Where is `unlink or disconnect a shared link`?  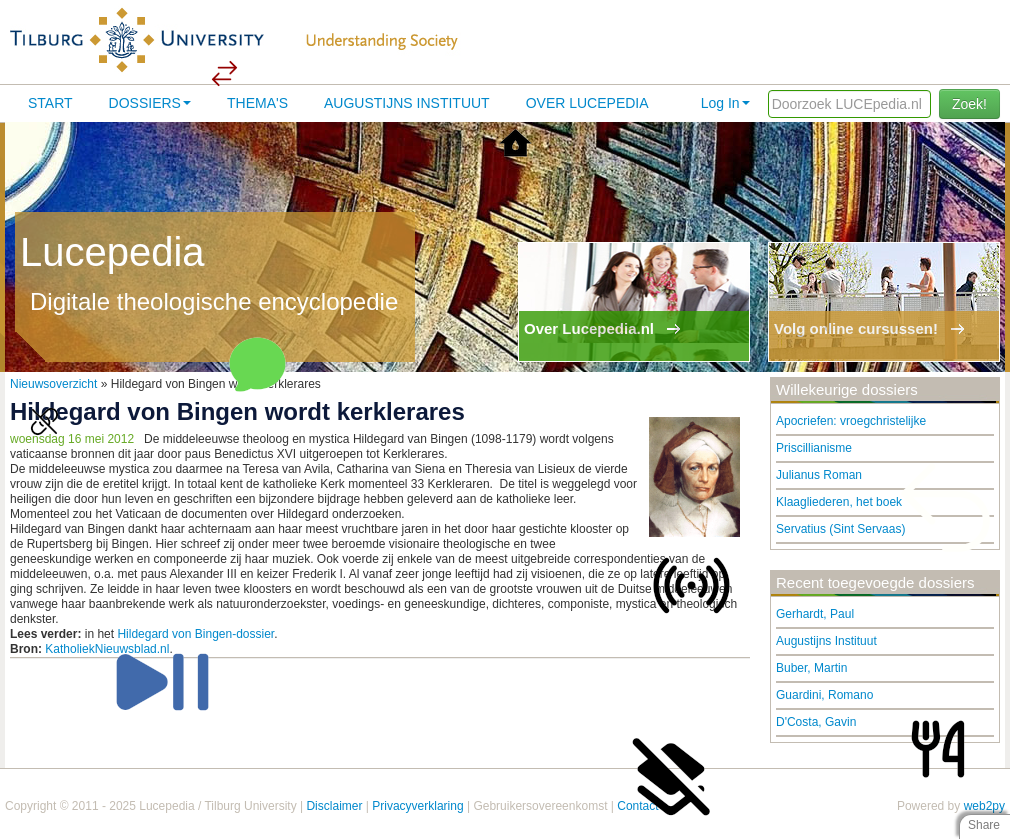
unlink or disconnect a shared link is located at coordinates (44, 421).